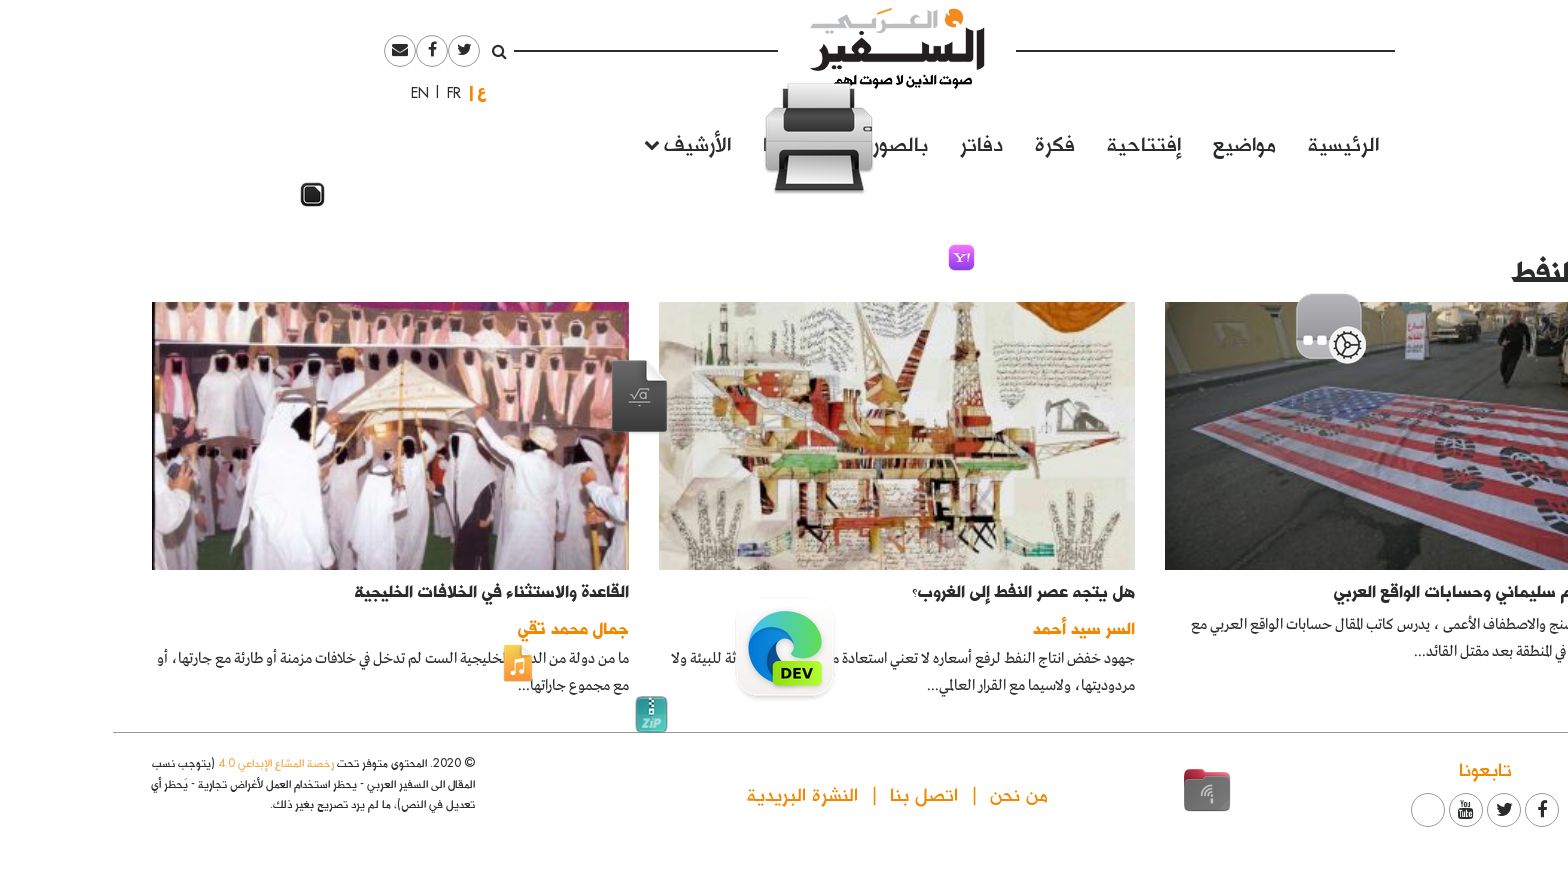 Image resolution: width=1568 pixels, height=874 pixels. I want to click on open microsoft edge dev browser, so click(785, 647).